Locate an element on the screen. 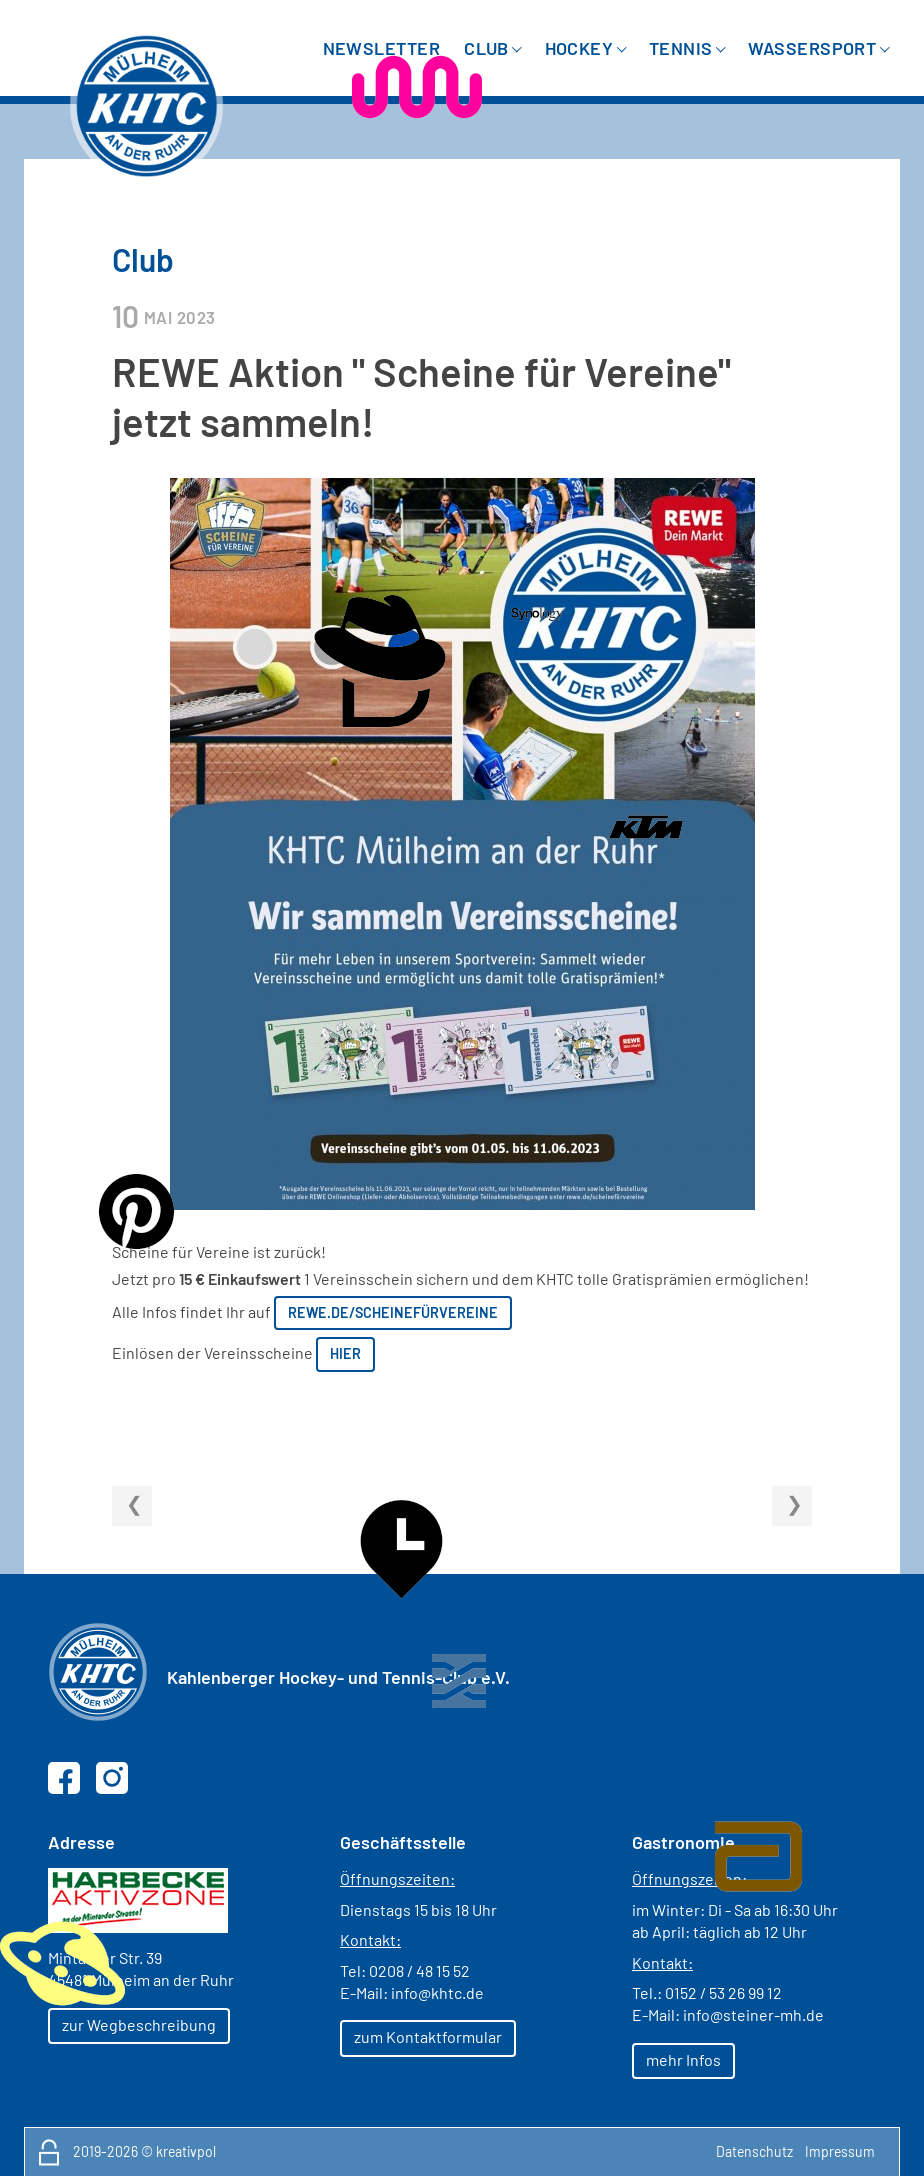 Image resolution: width=924 pixels, height=2176 pixels. open the Pinterest app is located at coordinates (136, 1211).